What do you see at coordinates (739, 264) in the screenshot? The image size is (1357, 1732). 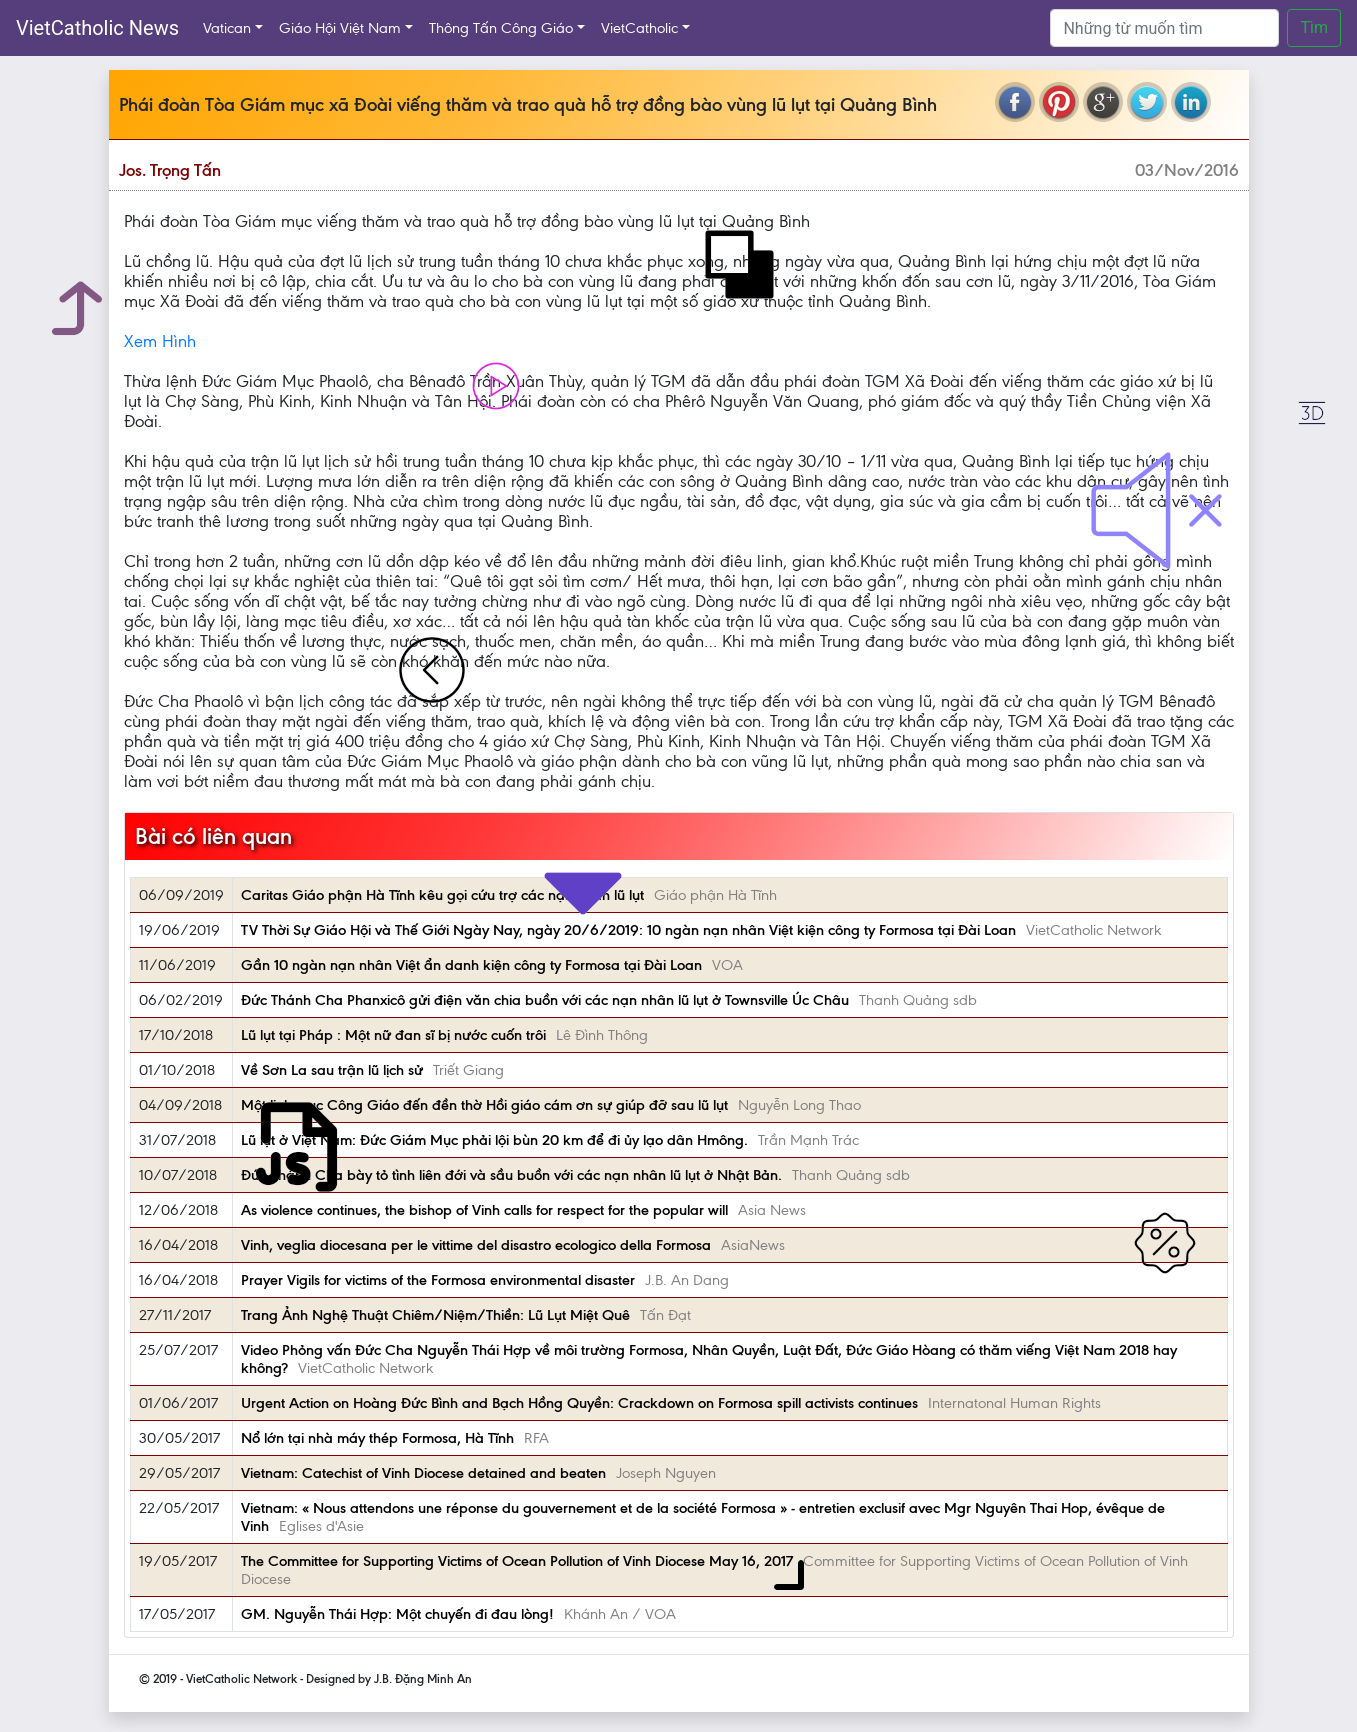 I see `subtract or remove a layer from selection` at bounding box center [739, 264].